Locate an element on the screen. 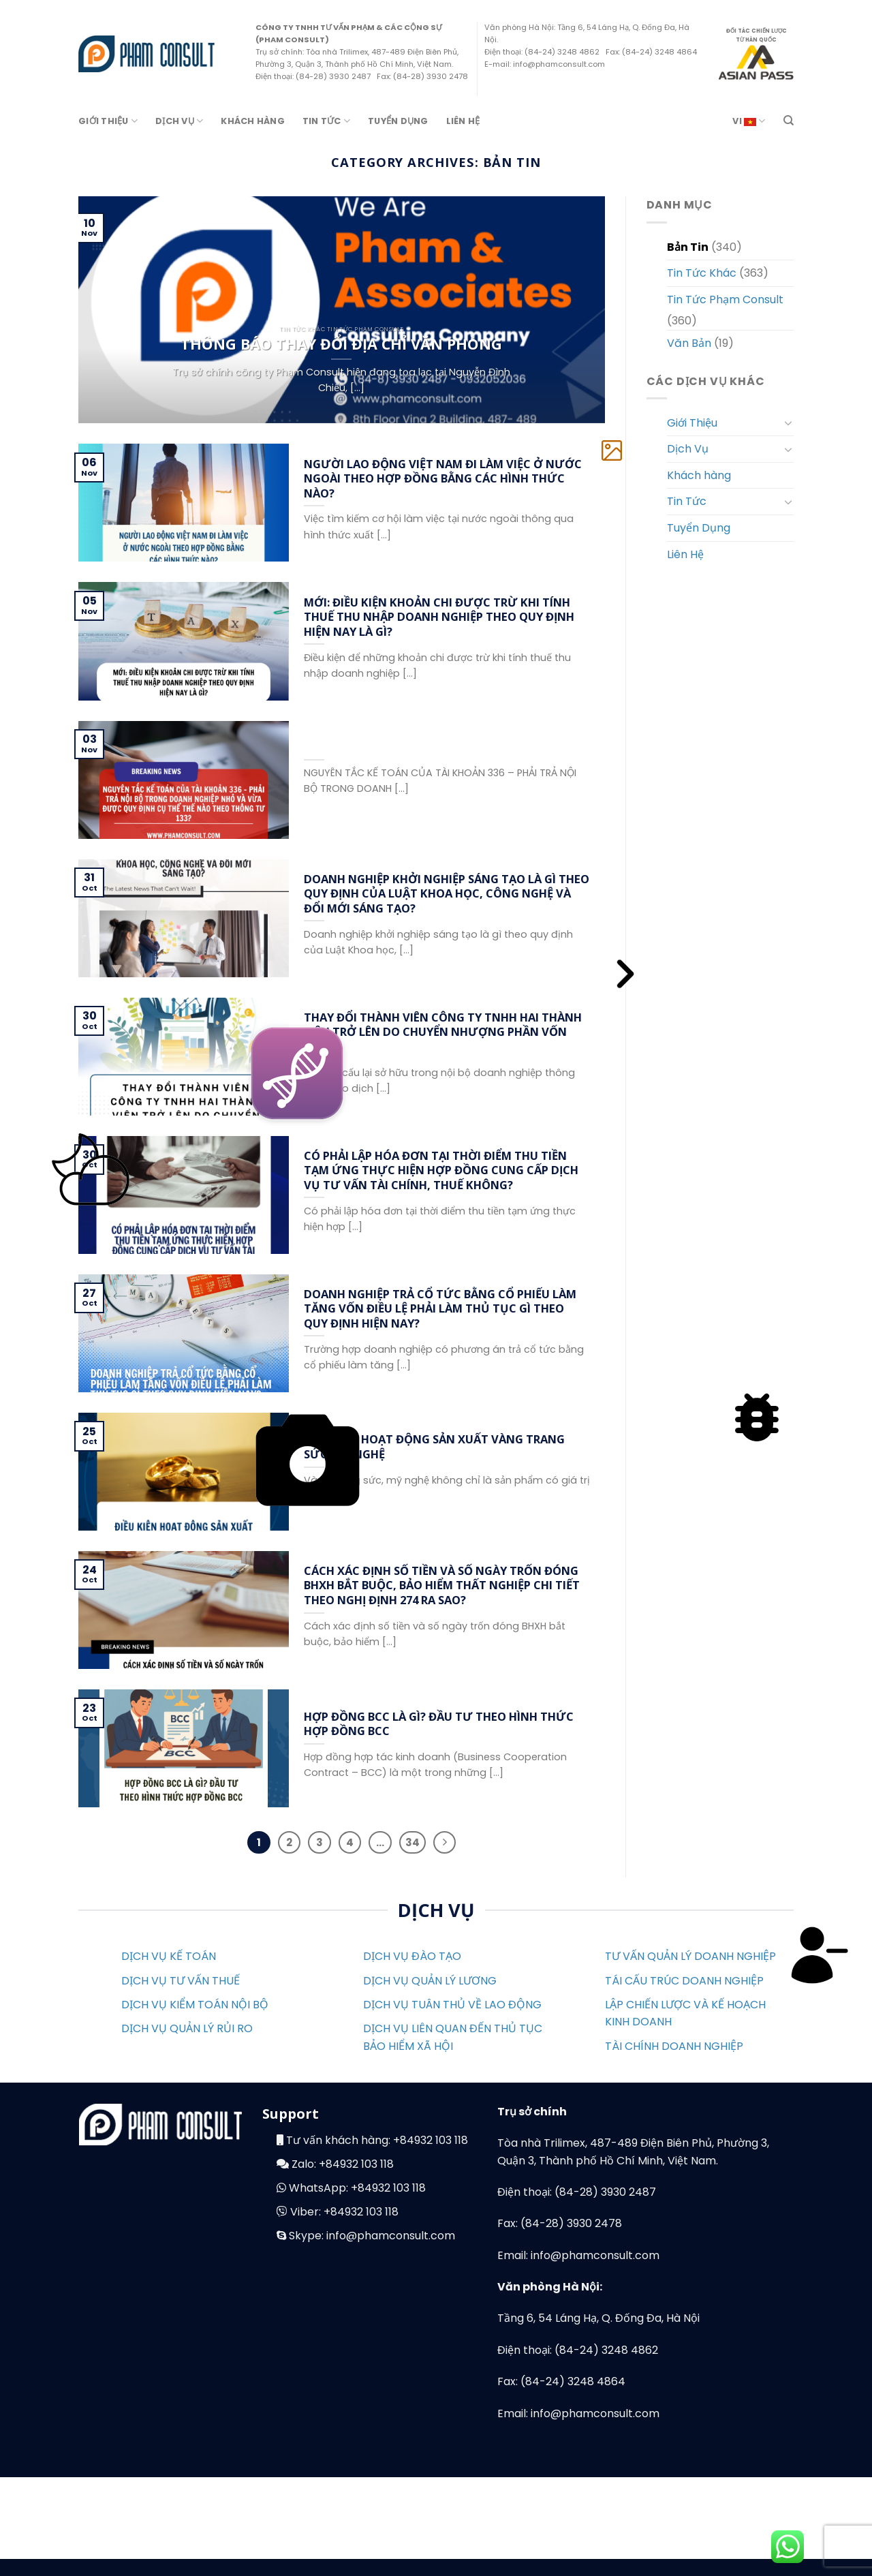 Image resolution: width=872 pixels, height=2576 pixels. go to the next item or page is located at coordinates (625, 974).